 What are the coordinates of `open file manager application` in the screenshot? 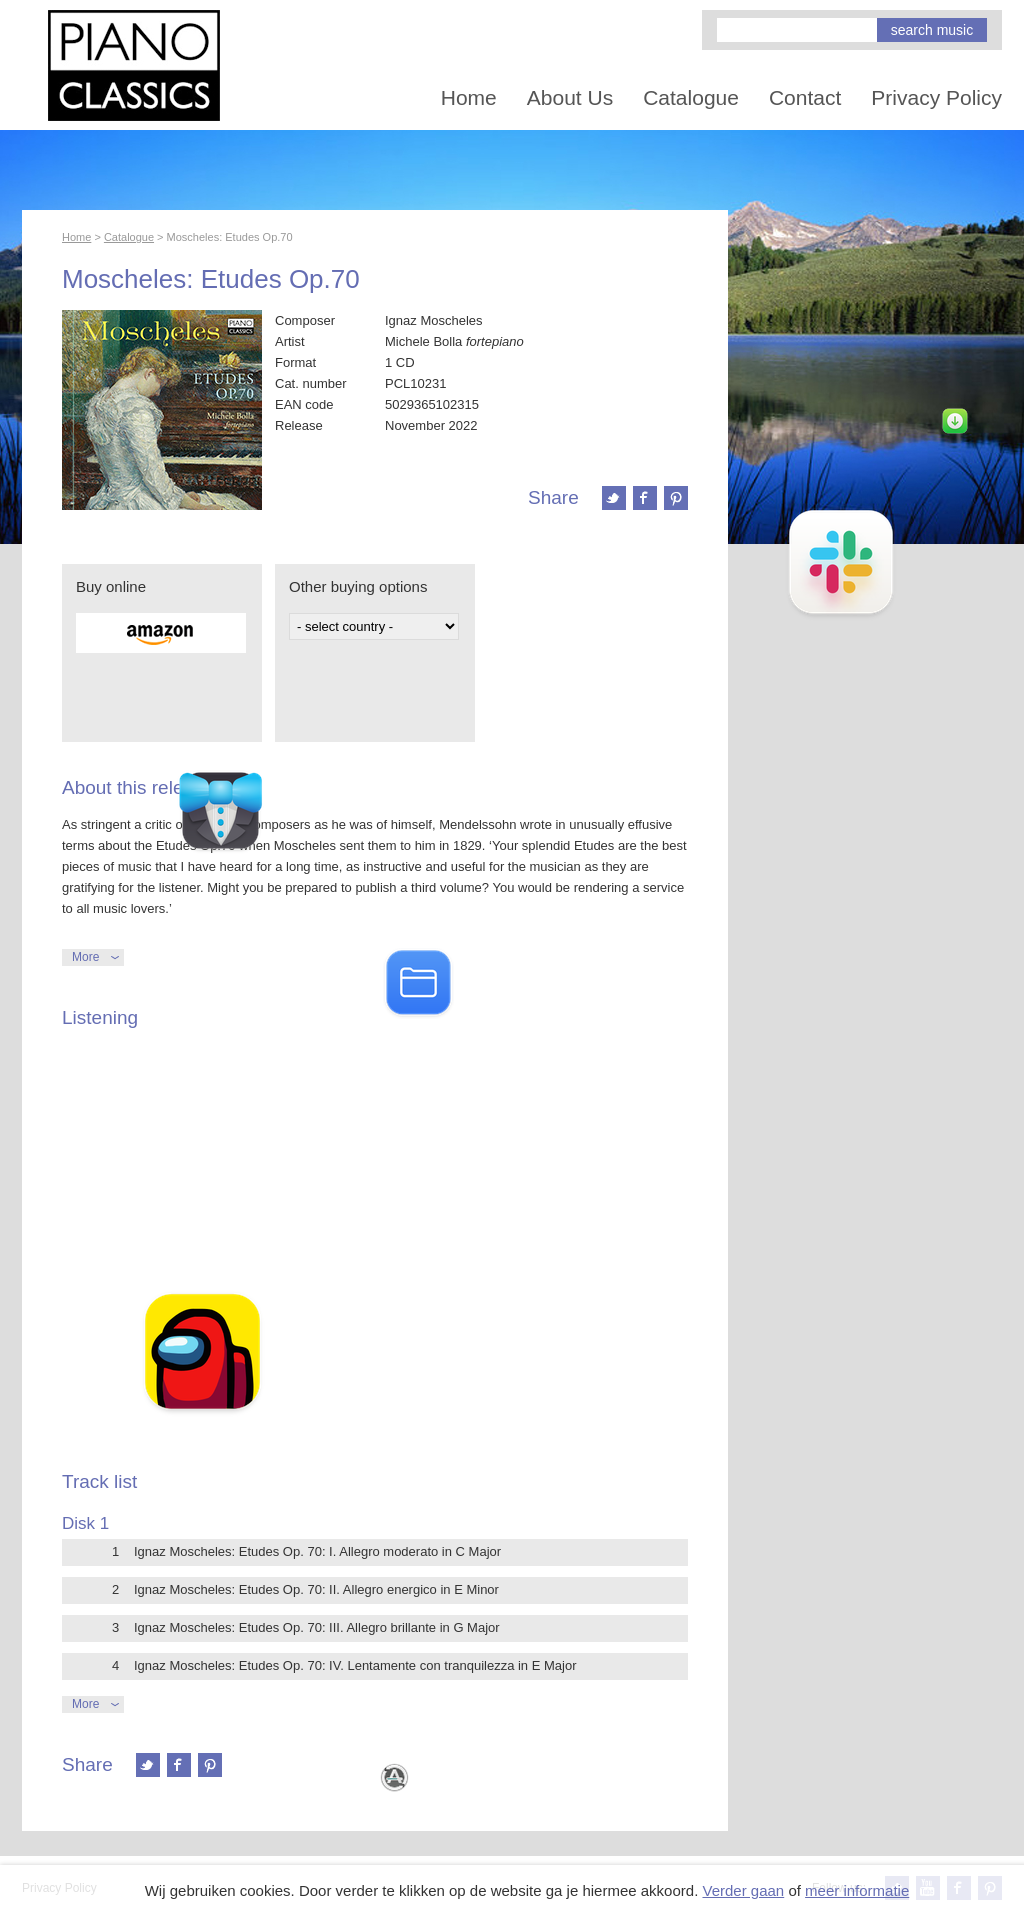 It's located at (418, 983).